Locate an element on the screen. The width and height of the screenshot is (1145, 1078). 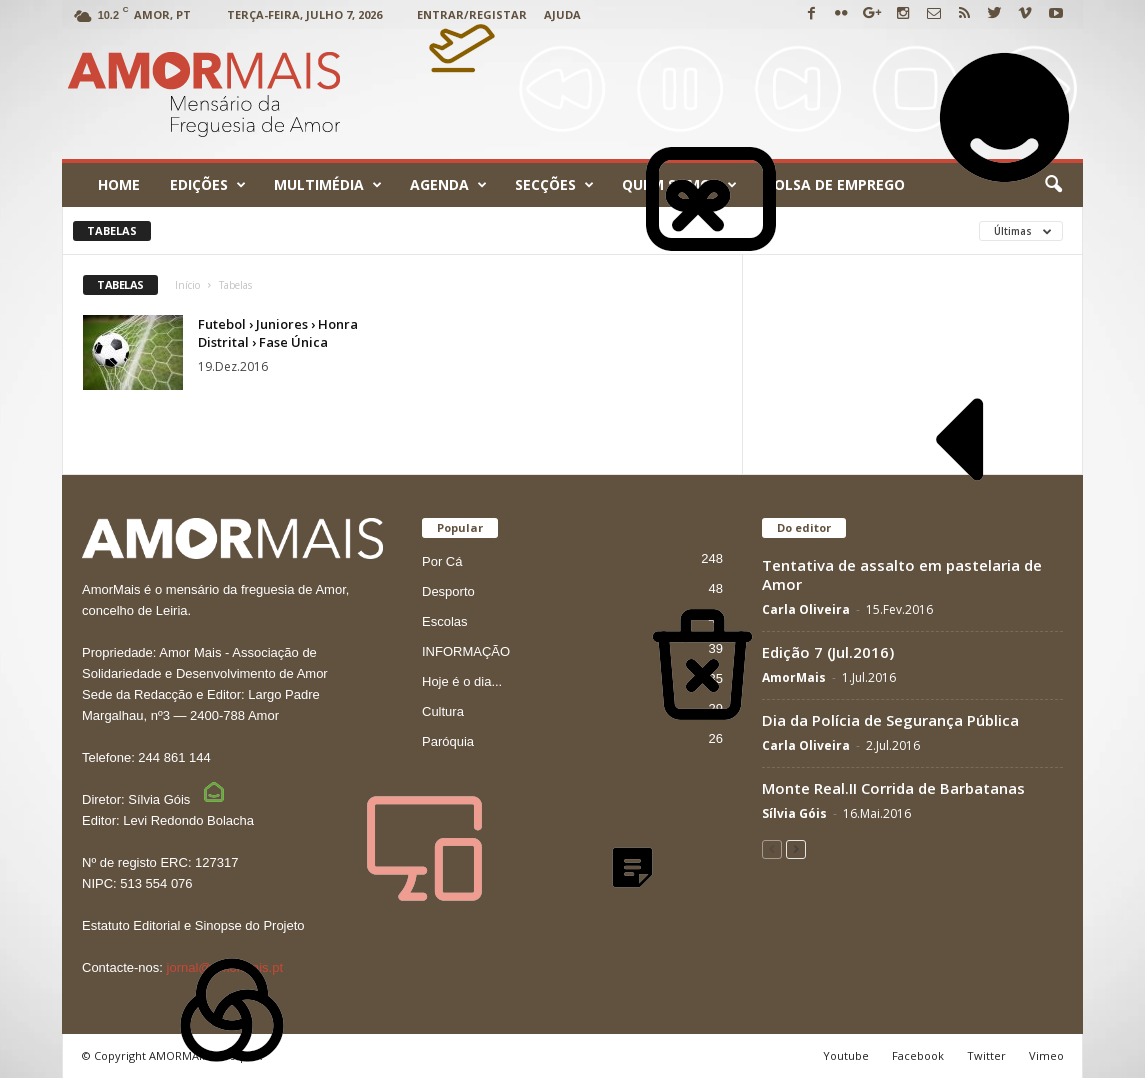
apply inner shadow effect to bottom edge is located at coordinates (1004, 117).